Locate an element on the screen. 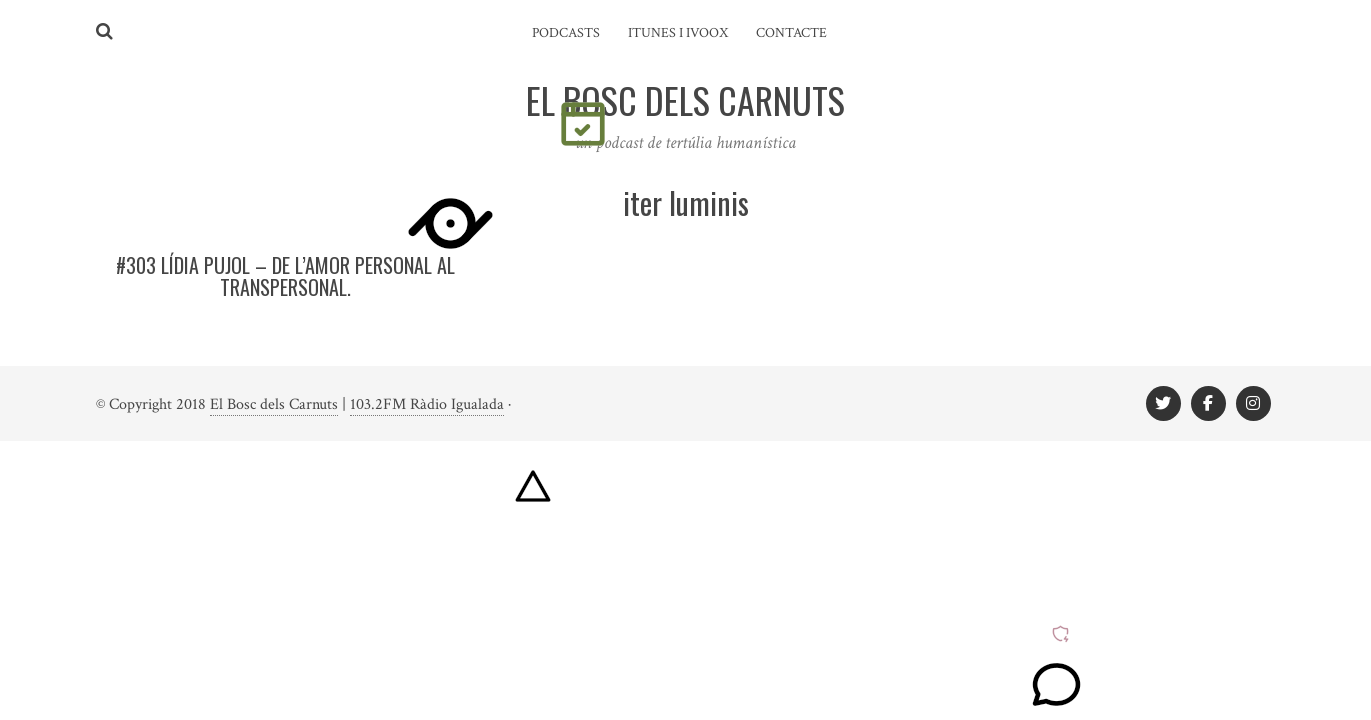  enable power-saving security mode is located at coordinates (1060, 633).